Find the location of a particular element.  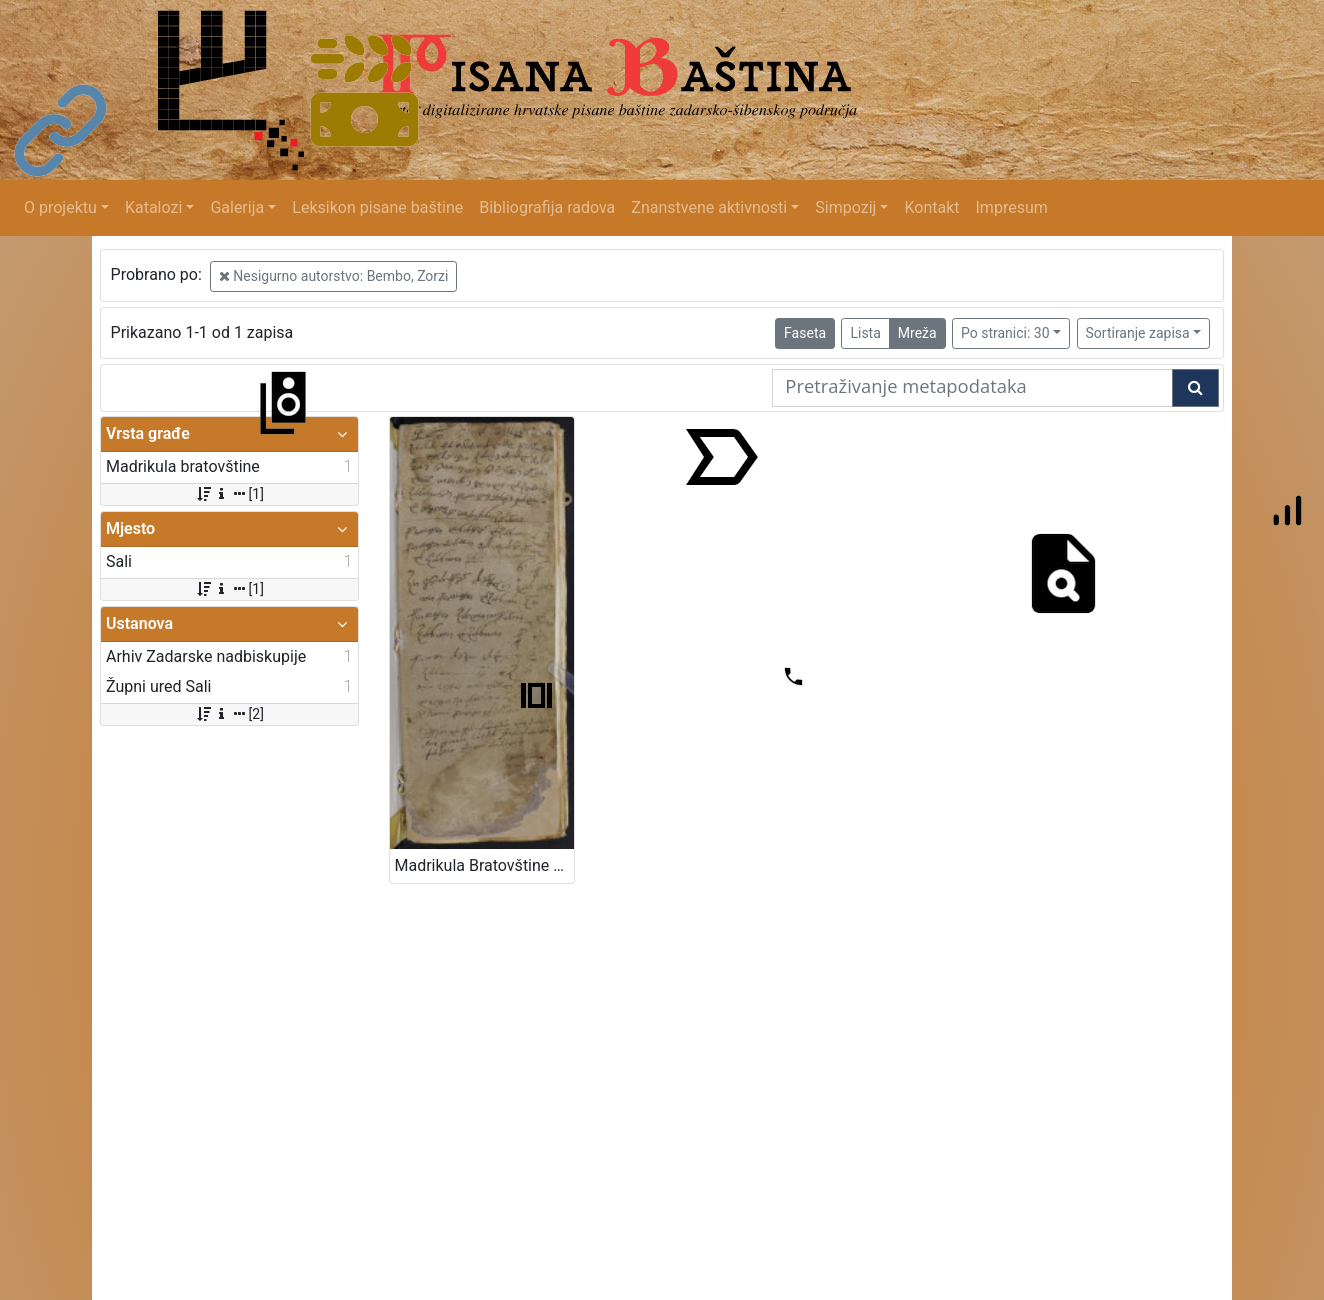

manage connected speaker devices is located at coordinates (283, 403).